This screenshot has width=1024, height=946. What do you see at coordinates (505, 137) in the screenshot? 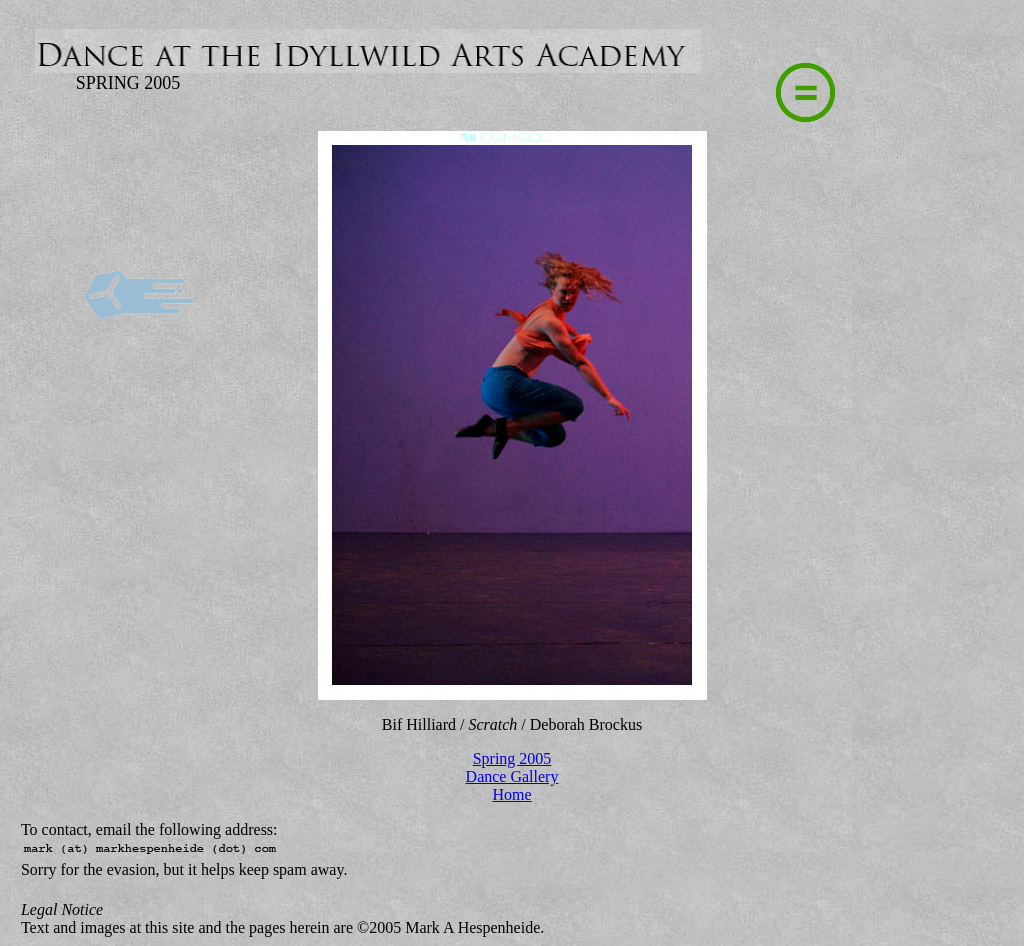
I see `COMSOL multiphysics simulation software logo` at bounding box center [505, 137].